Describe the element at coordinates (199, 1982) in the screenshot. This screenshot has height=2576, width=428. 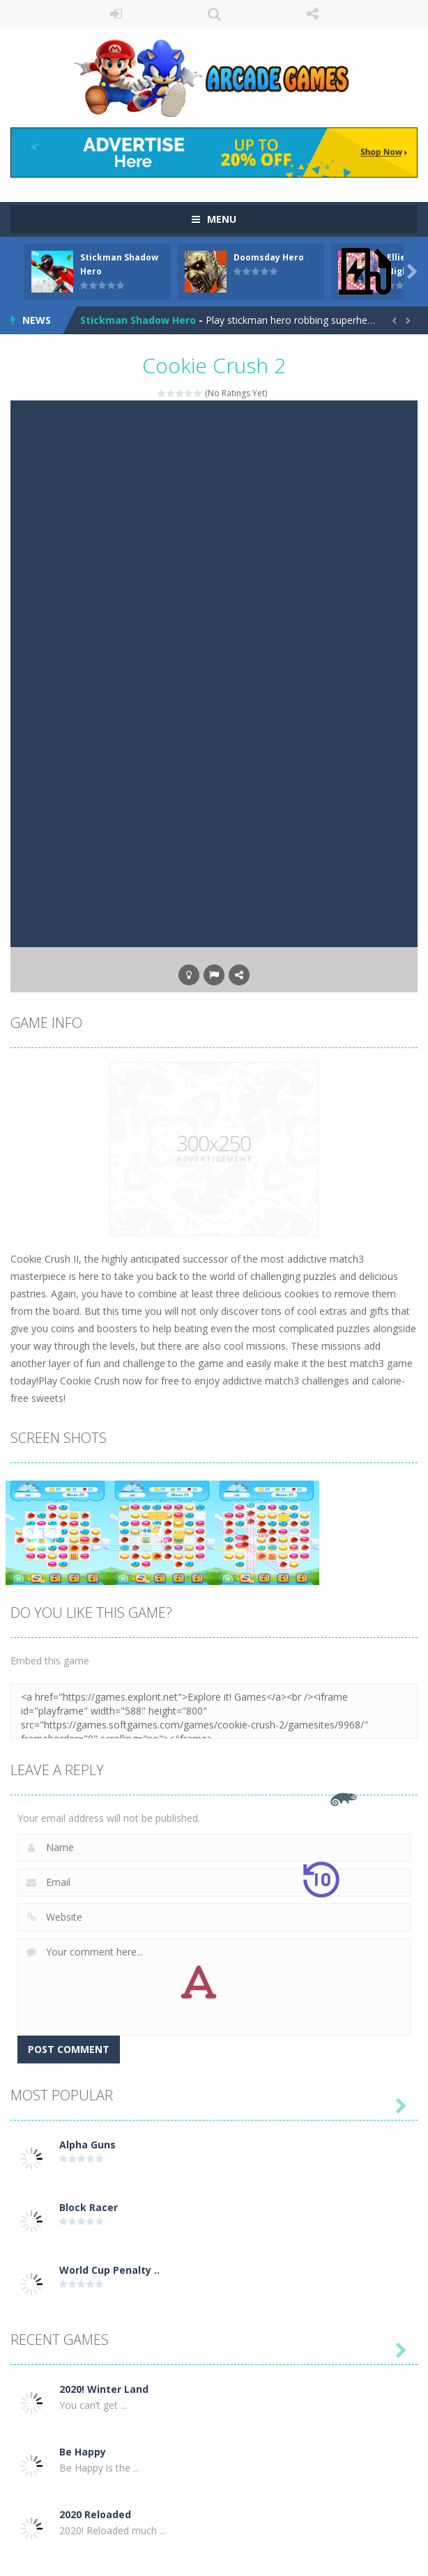
I see `change font or typography settings` at that location.